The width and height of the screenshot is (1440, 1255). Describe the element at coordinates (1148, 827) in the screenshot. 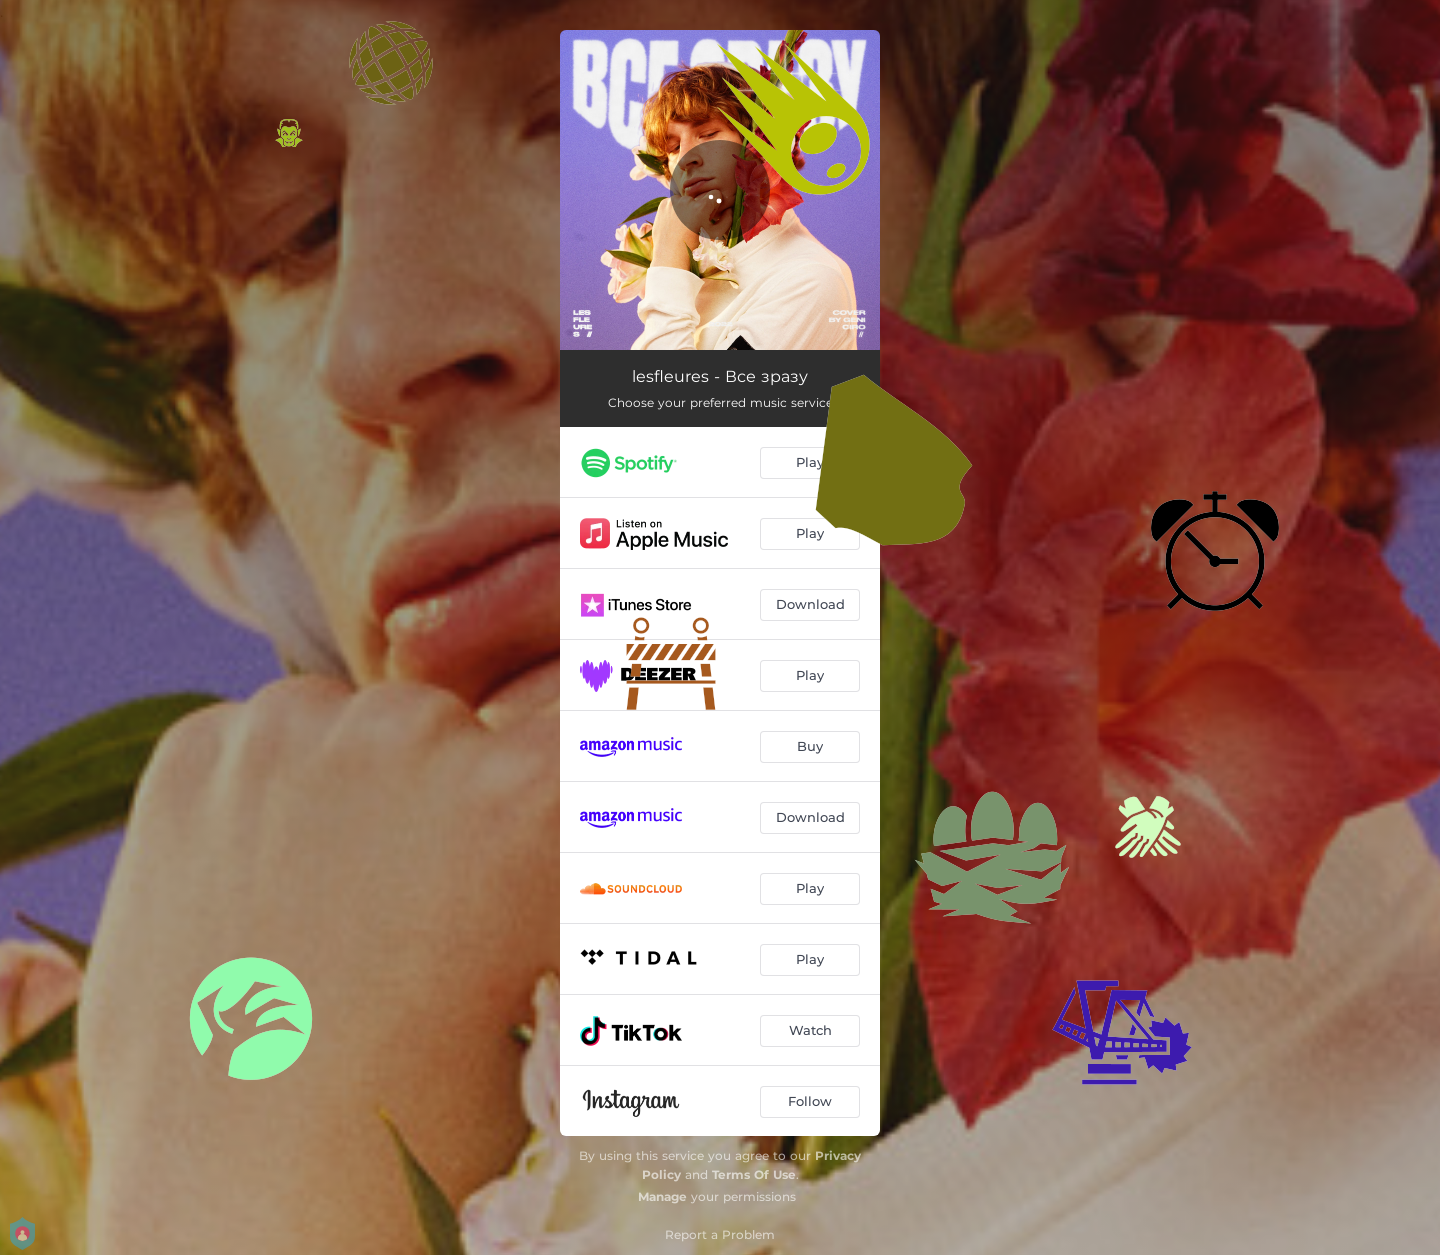

I see `equip gloves or hand gear` at that location.